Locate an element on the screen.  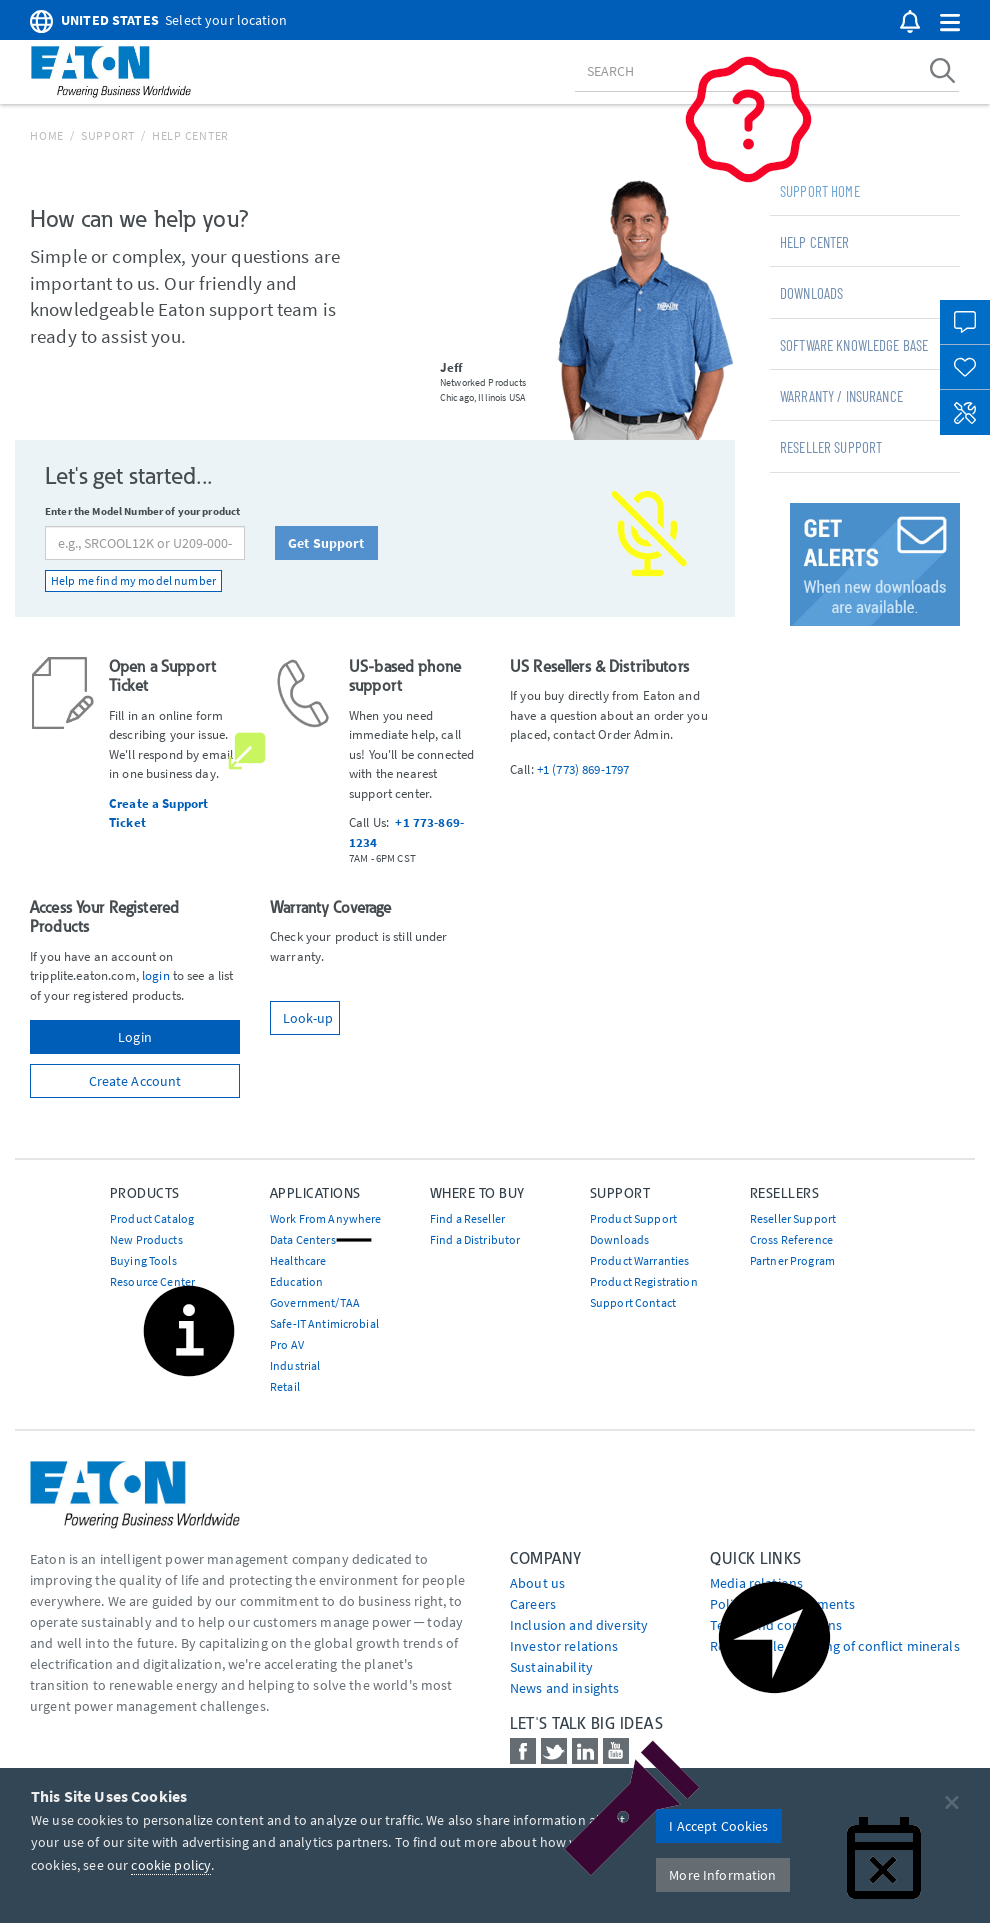
toggle flashlight on/off is located at coordinates (632, 1808).